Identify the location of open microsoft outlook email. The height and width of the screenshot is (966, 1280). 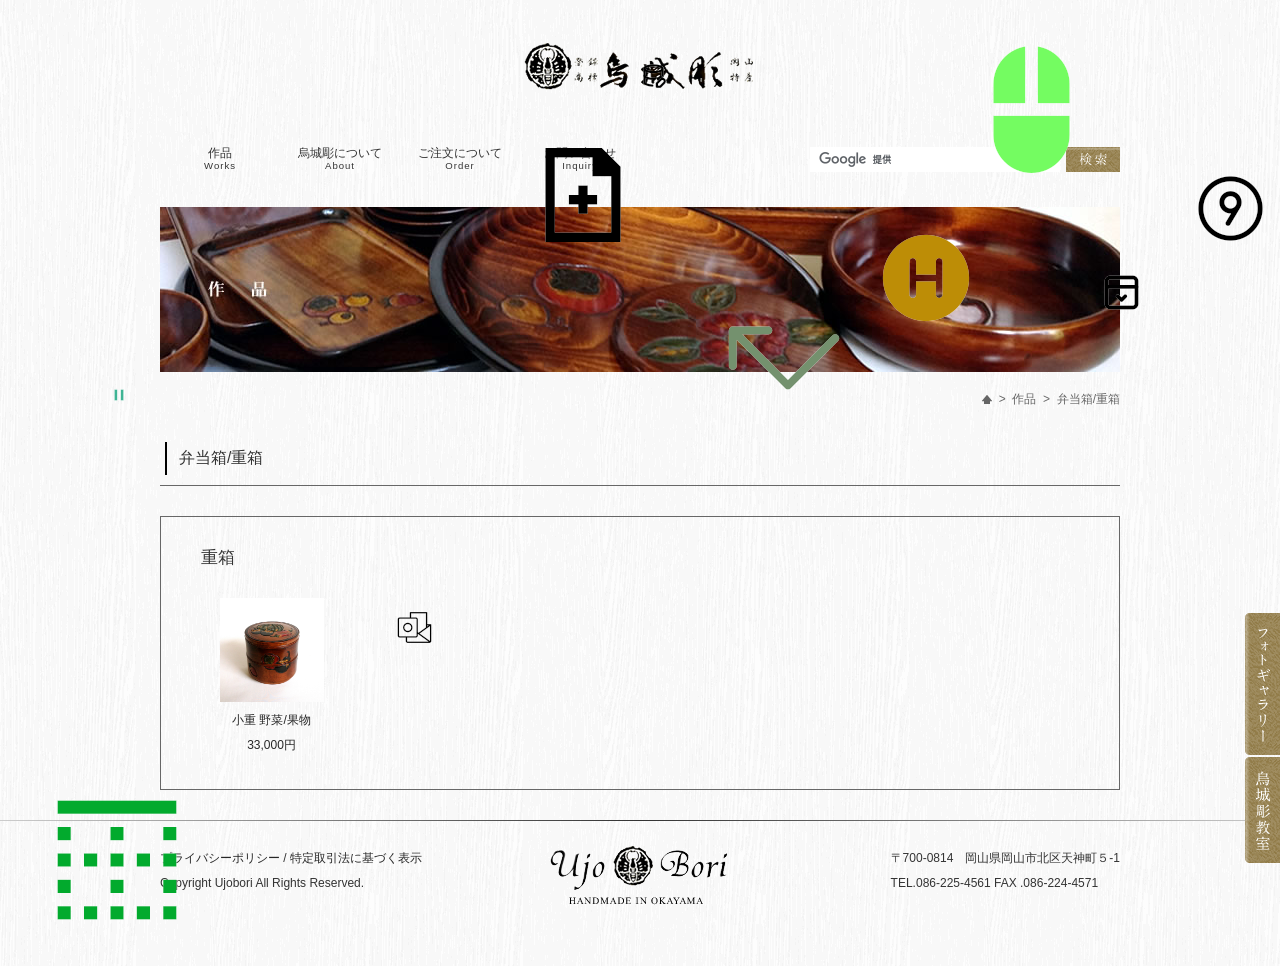
(414, 627).